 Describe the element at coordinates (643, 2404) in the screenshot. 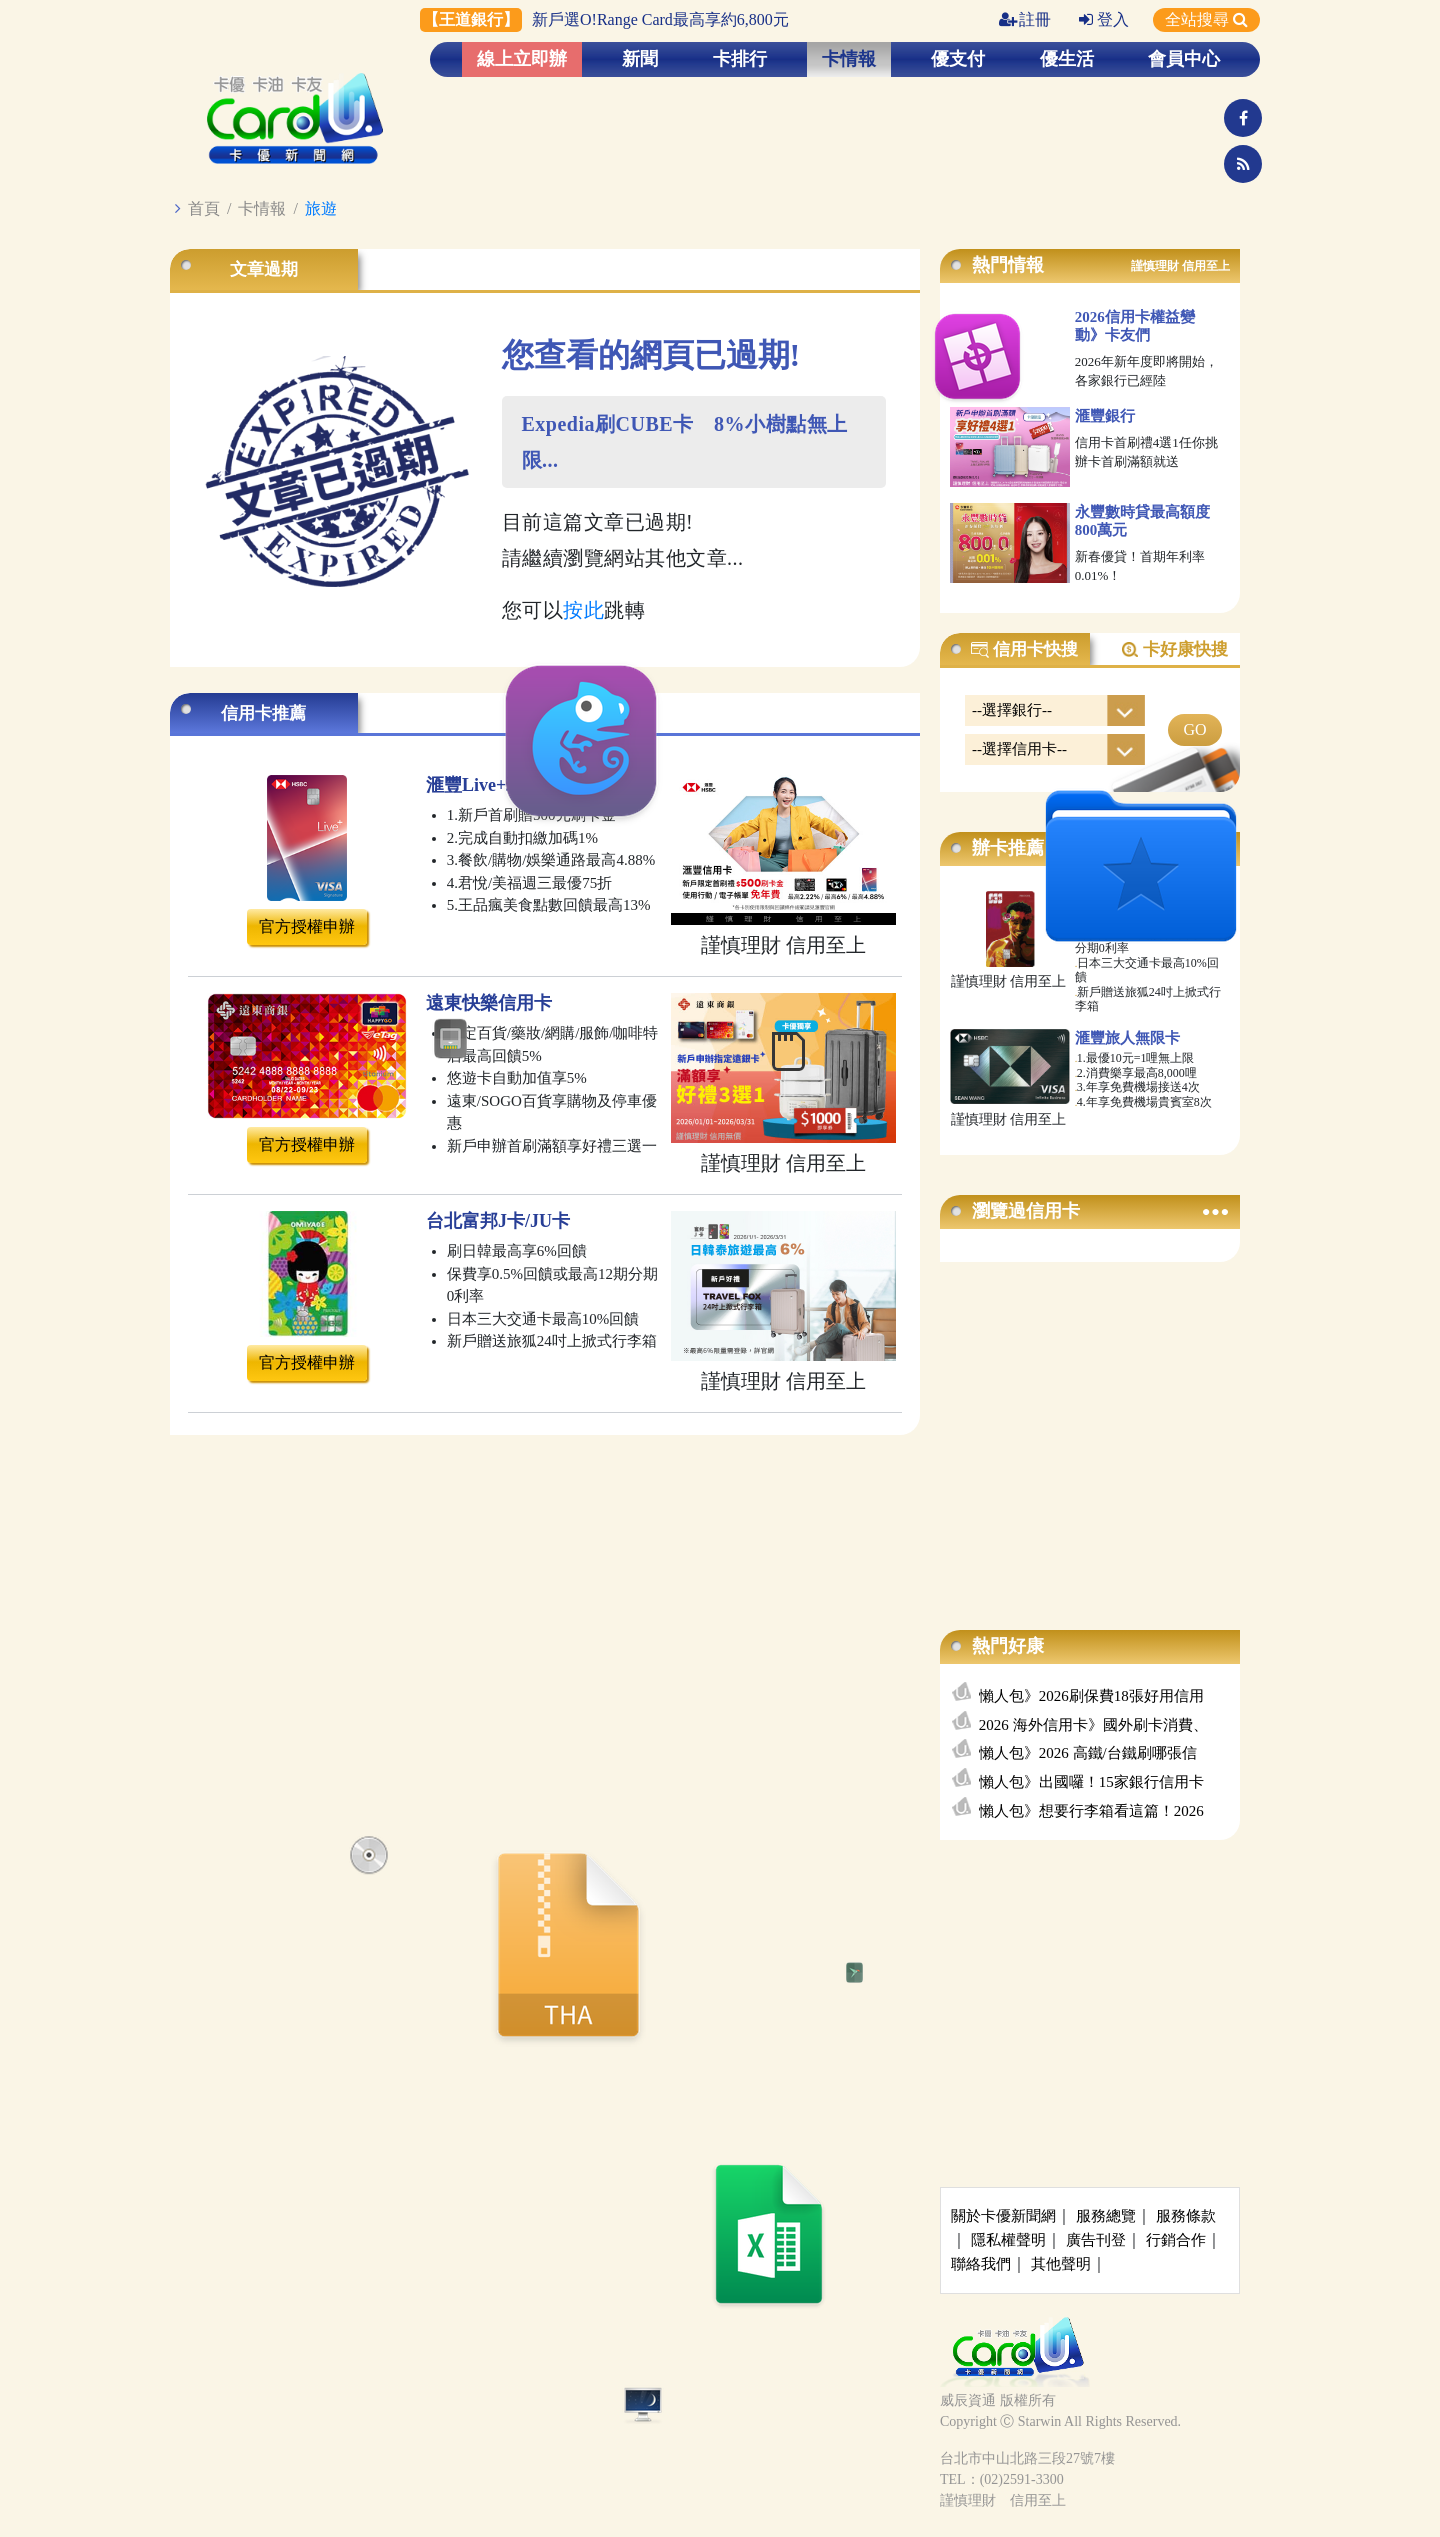

I see `access screensaver settings` at that location.